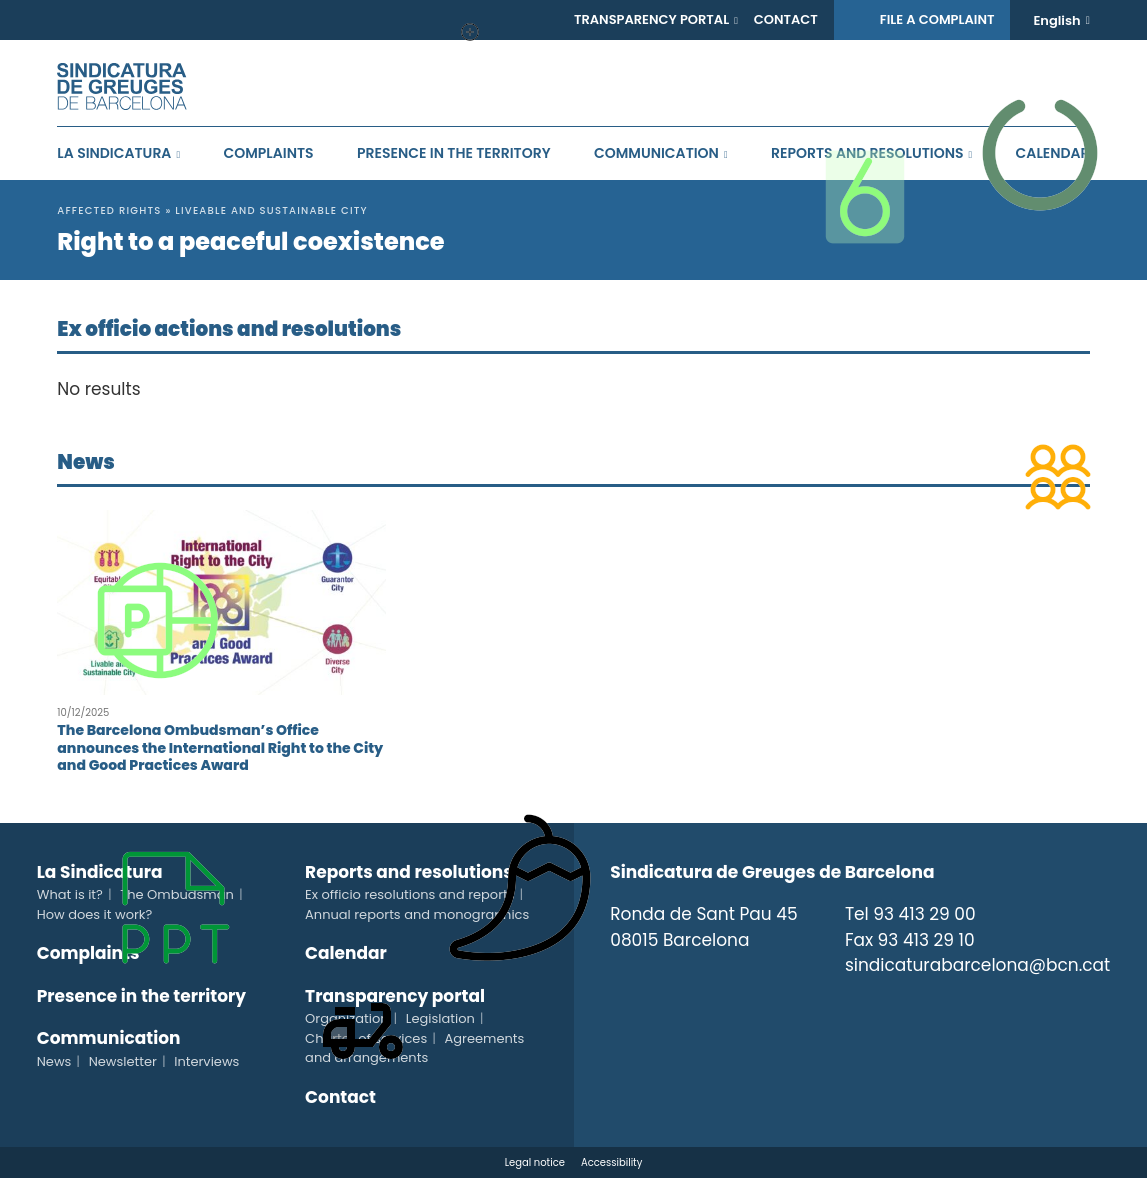 Image resolution: width=1147 pixels, height=1178 pixels. Describe the element at coordinates (173, 912) in the screenshot. I see `open a PowerPoint presentation file` at that location.